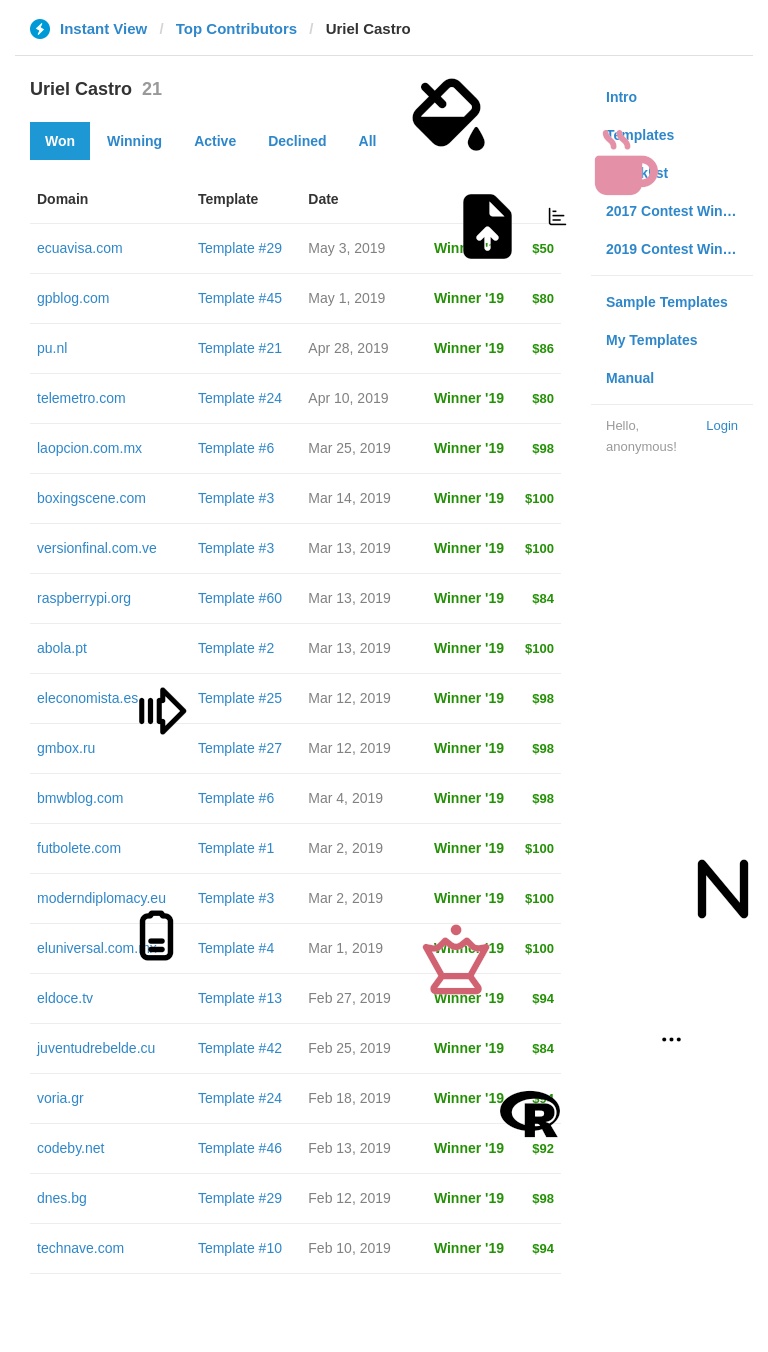  What do you see at coordinates (156, 935) in the screenshot?
I see `indicates medium battery level` at bounding box center [156, 935].